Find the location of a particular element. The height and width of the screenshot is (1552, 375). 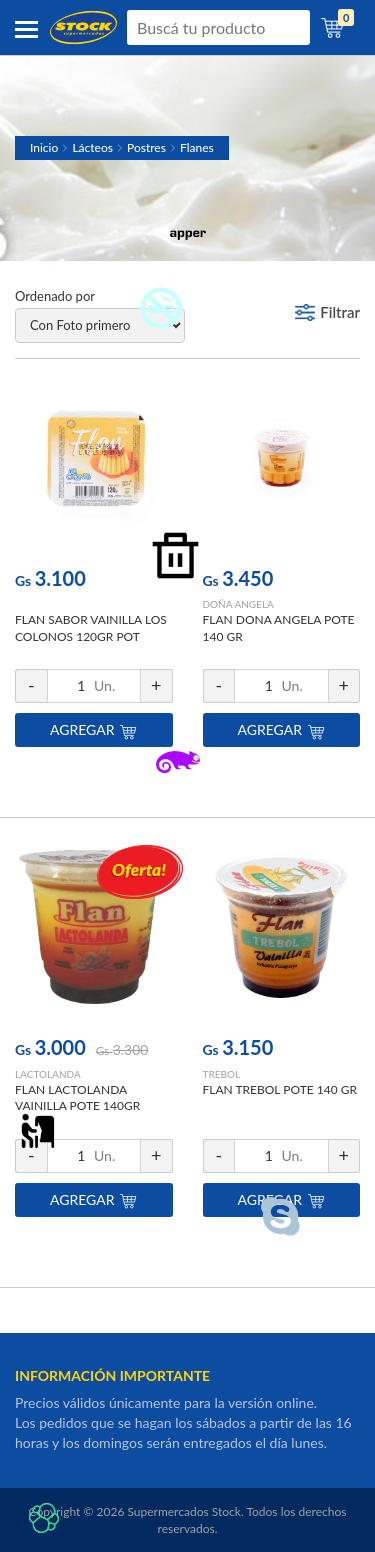

elastic company logo is located at coordinates (44, 1518).